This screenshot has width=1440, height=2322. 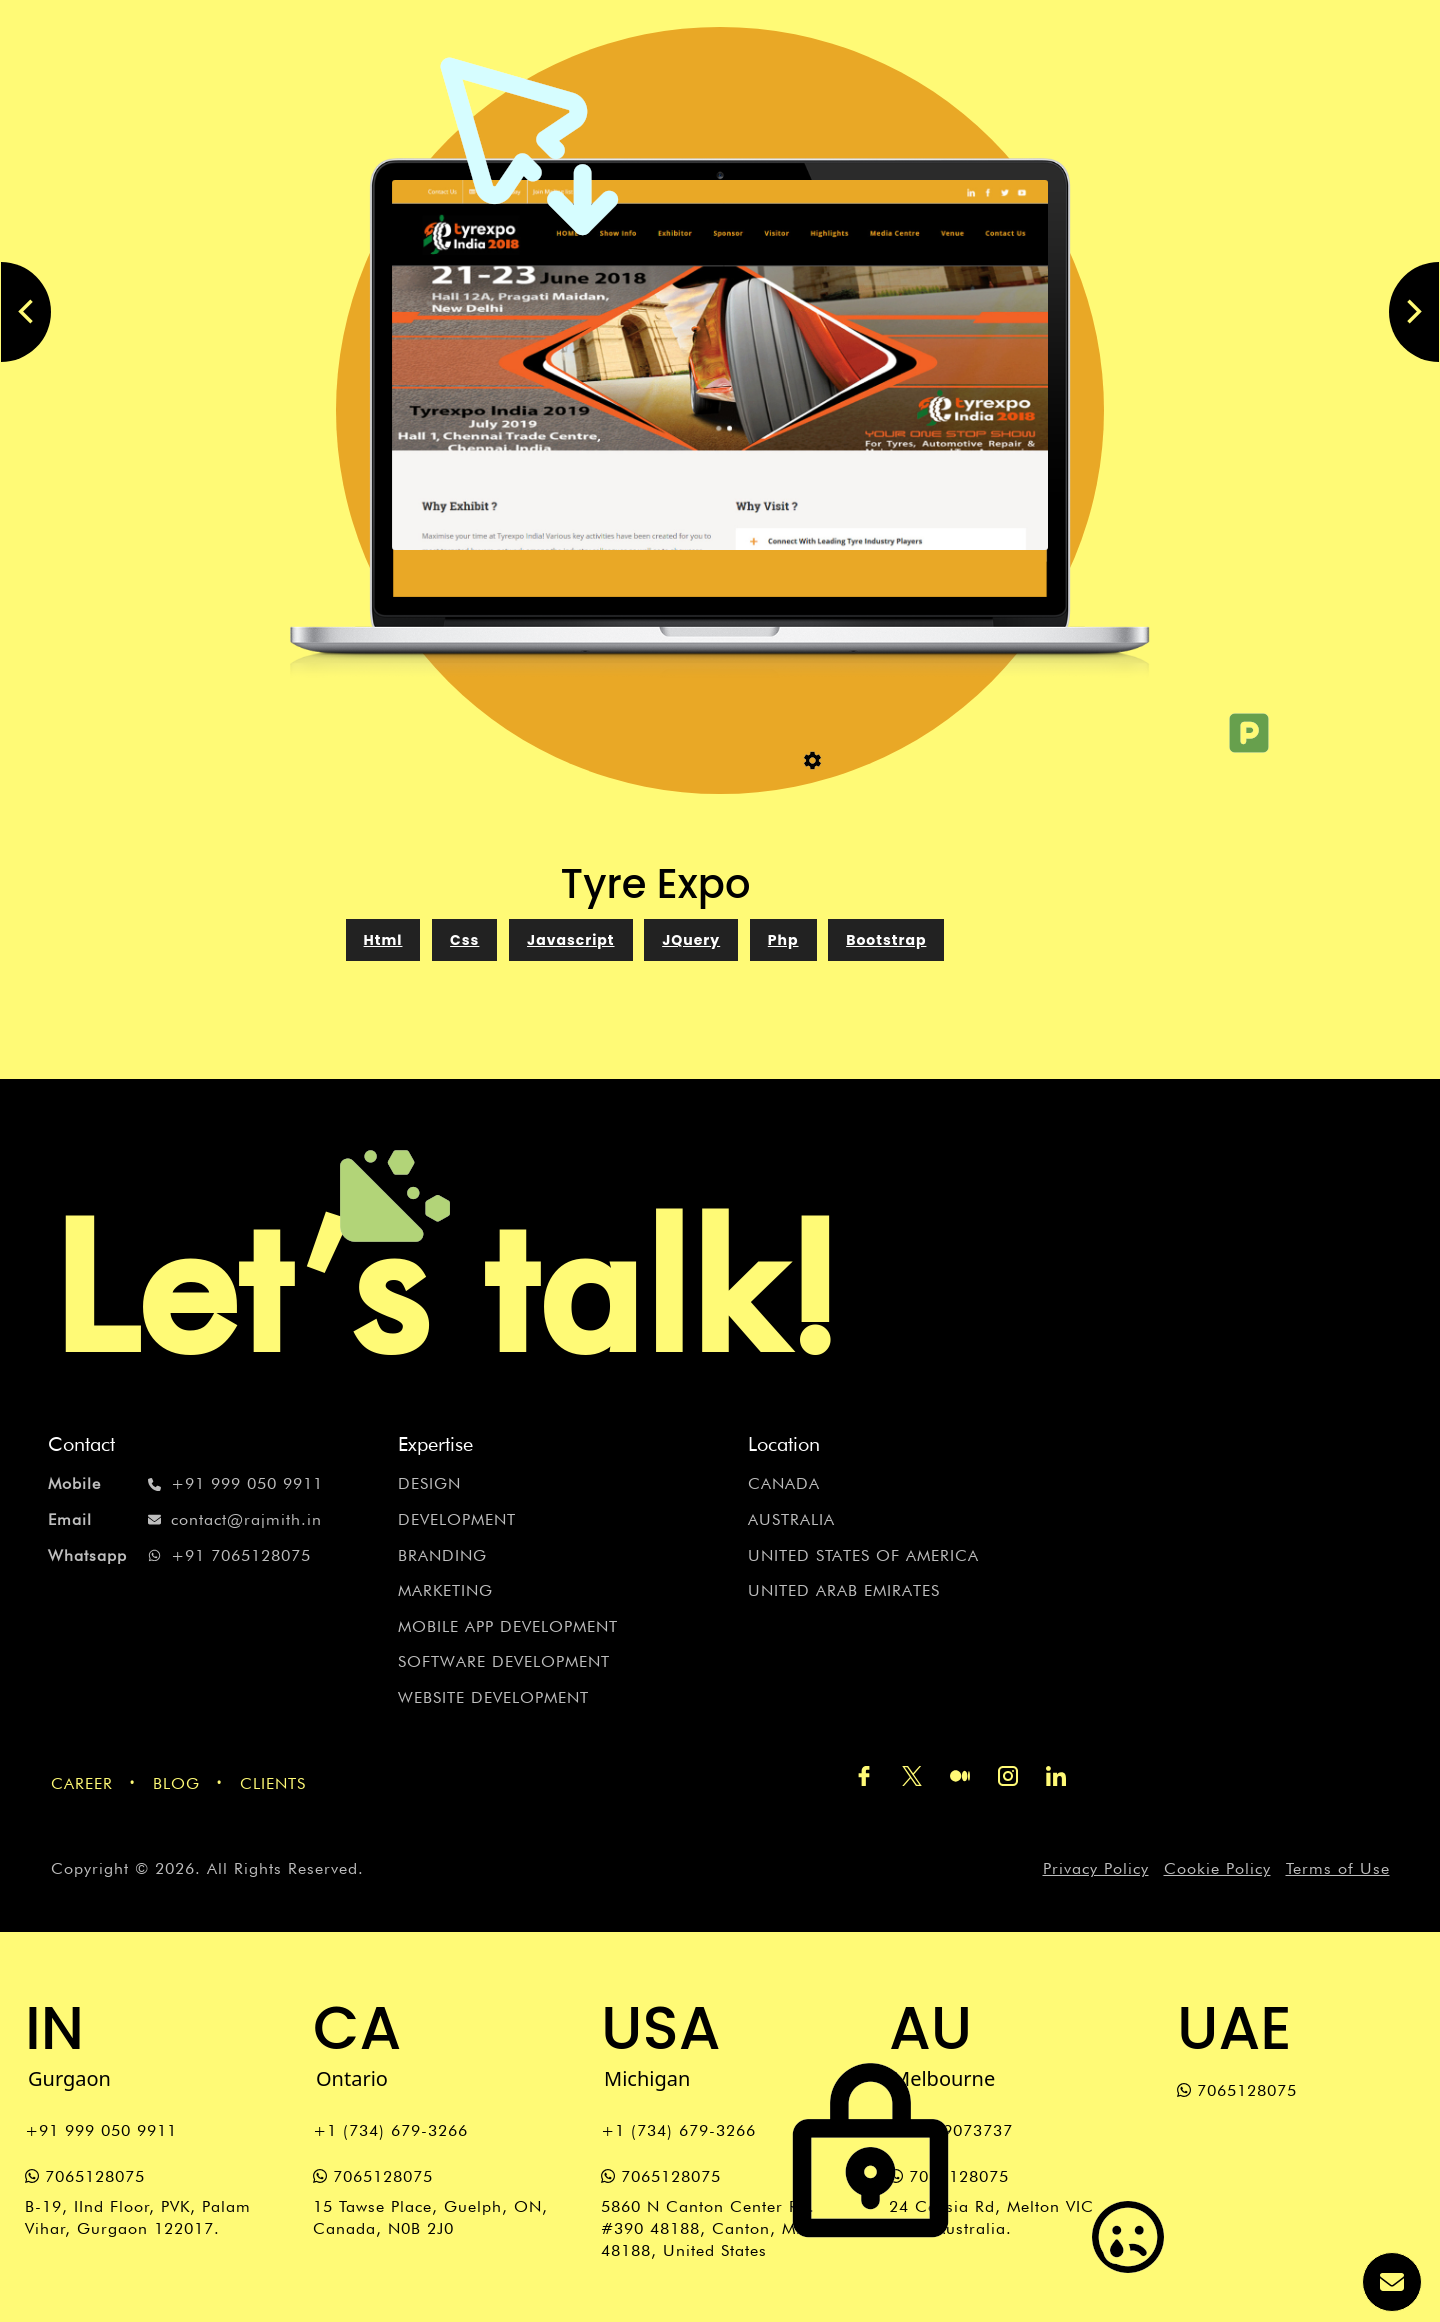 I want to click on access security or password settings, so click(x=870, y=2159).